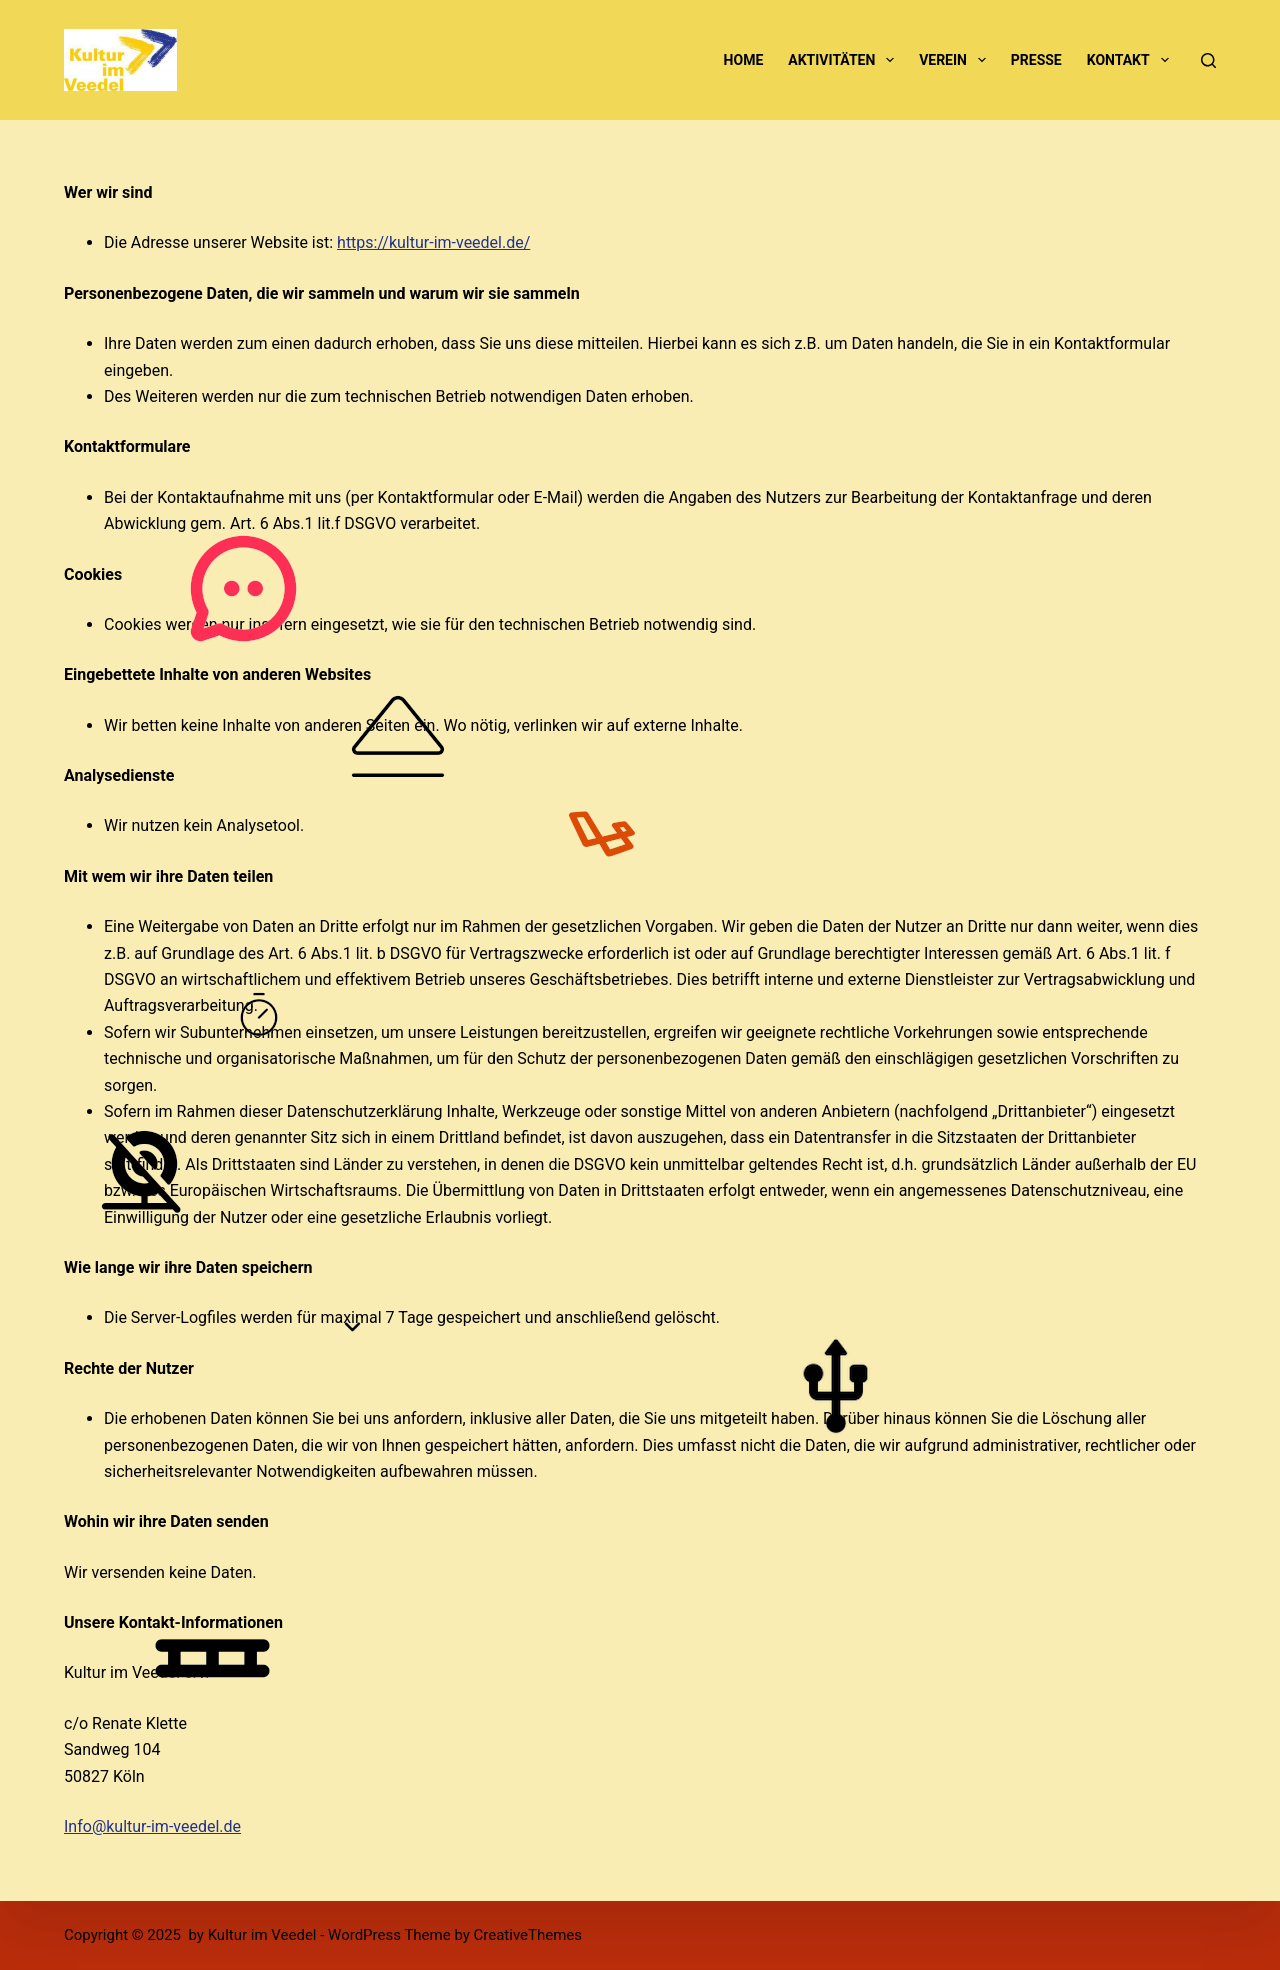  Describe the element at coordinates (836, 1387) in the screenshot. I see `connect a USB device` at that location.